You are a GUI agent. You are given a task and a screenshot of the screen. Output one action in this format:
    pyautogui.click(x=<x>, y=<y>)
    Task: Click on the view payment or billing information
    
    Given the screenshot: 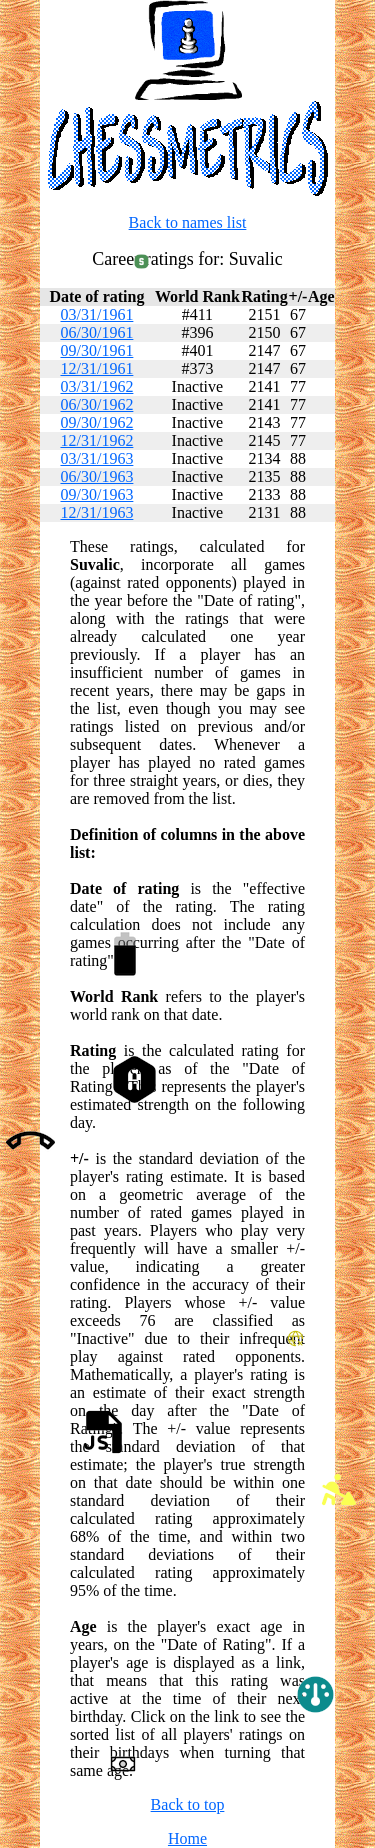 What is the action you would take?
    pyautogui.click(x=123, y=1764)
    